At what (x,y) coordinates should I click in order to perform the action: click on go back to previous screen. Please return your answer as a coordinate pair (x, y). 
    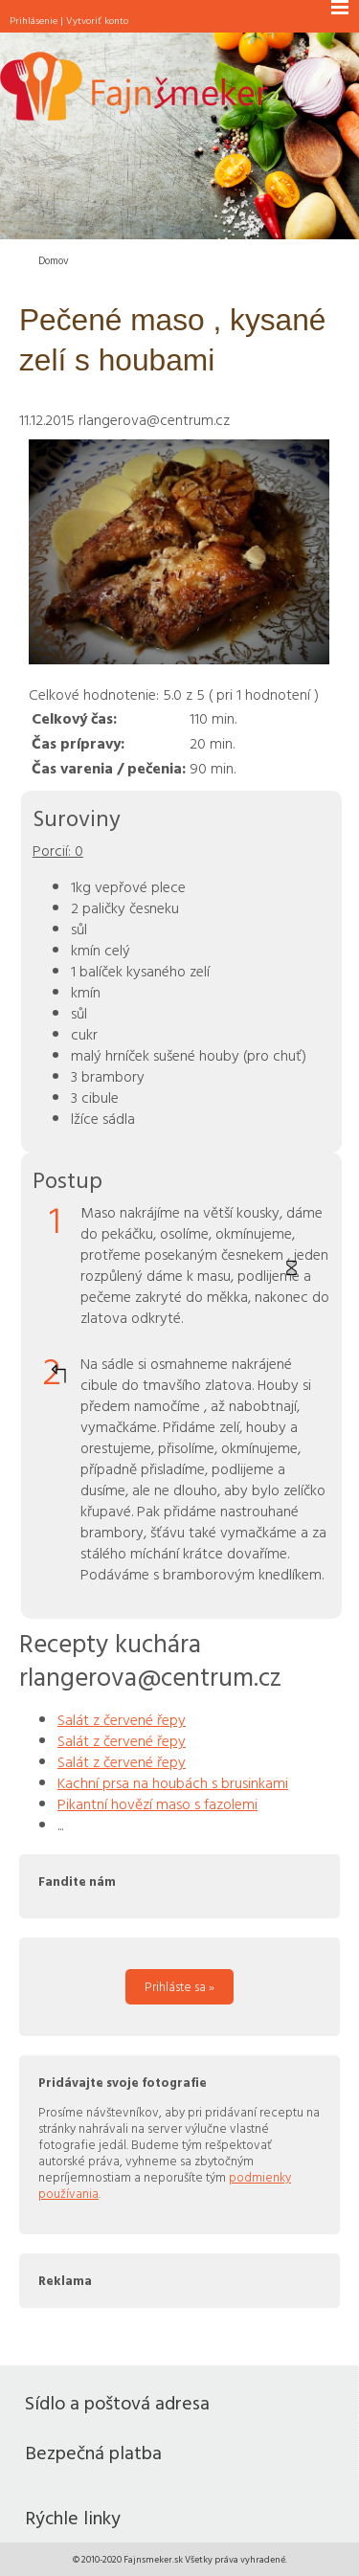
    Looking at the image, I should click on (59, 1374).